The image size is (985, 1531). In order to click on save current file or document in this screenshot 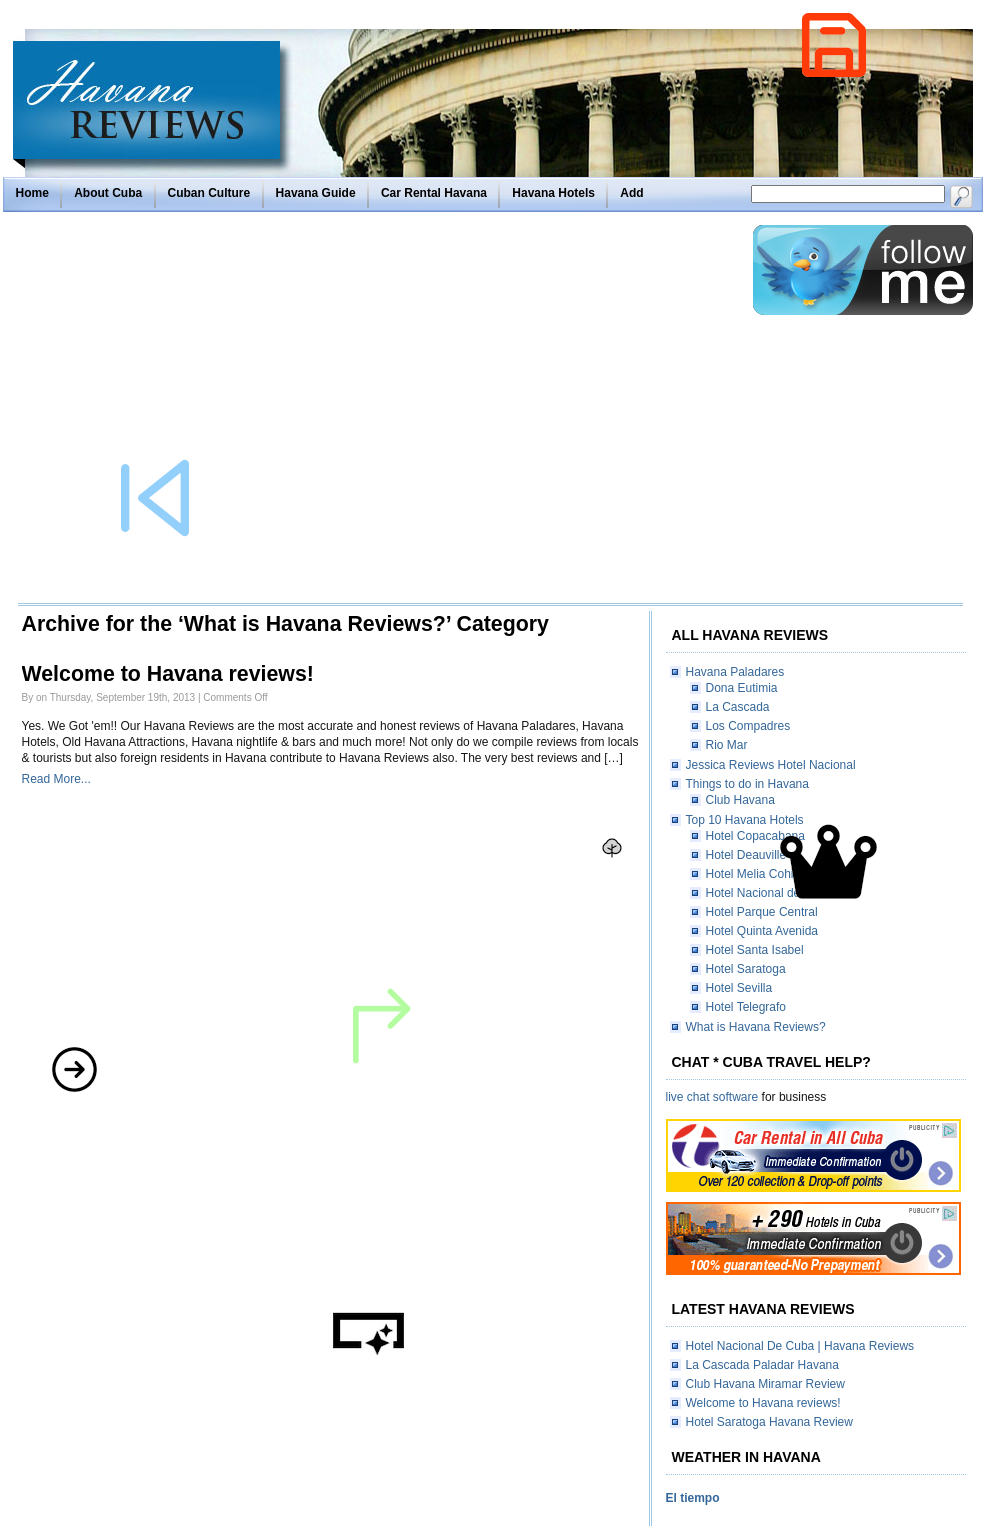, I will do `click(834, 45)`.